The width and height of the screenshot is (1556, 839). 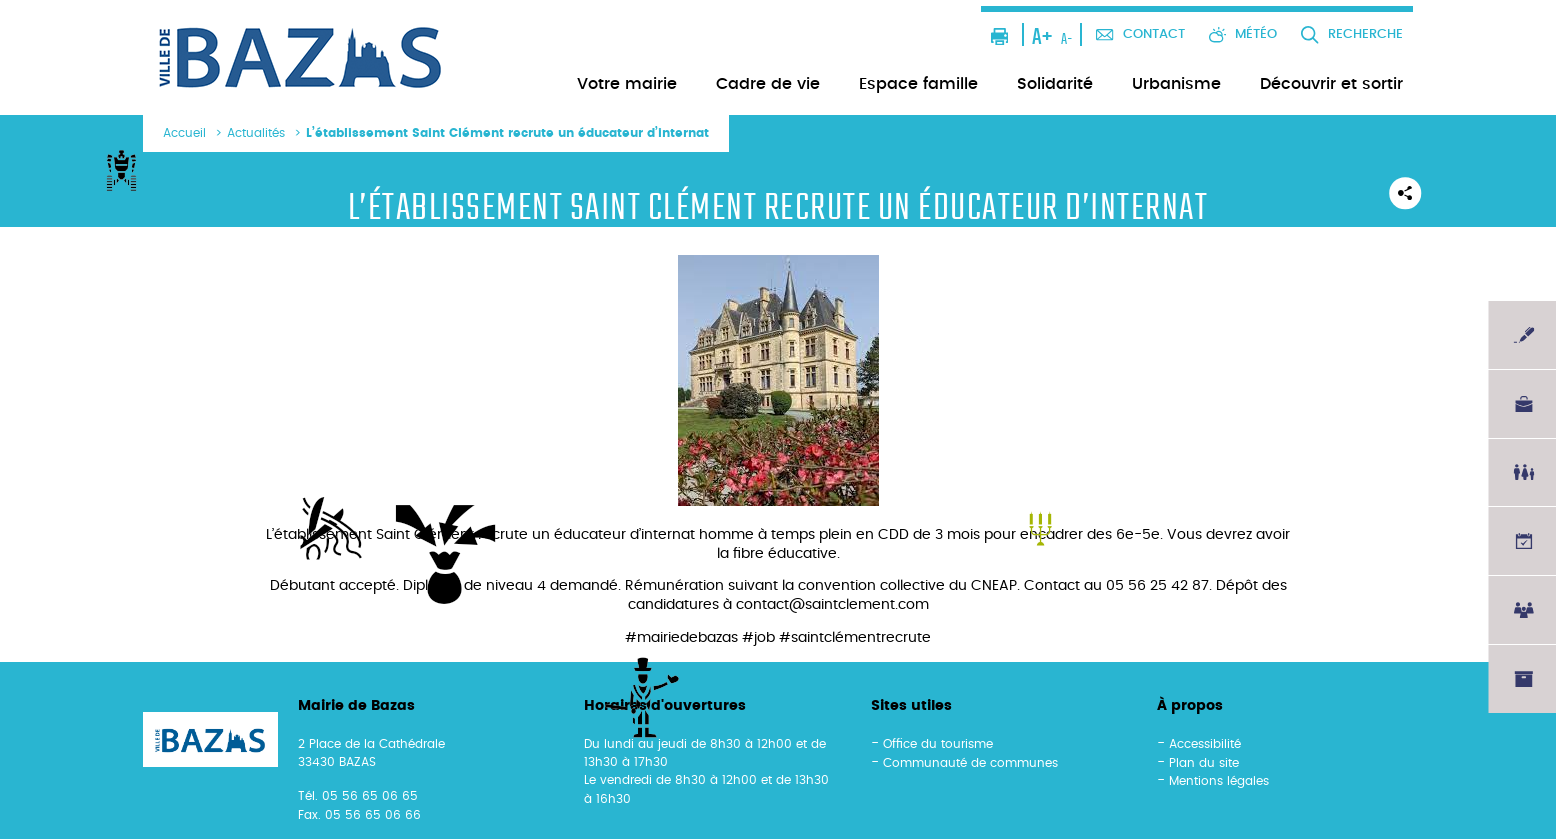 I want to click on access robot or drone controls, so click(x=121, y=170).